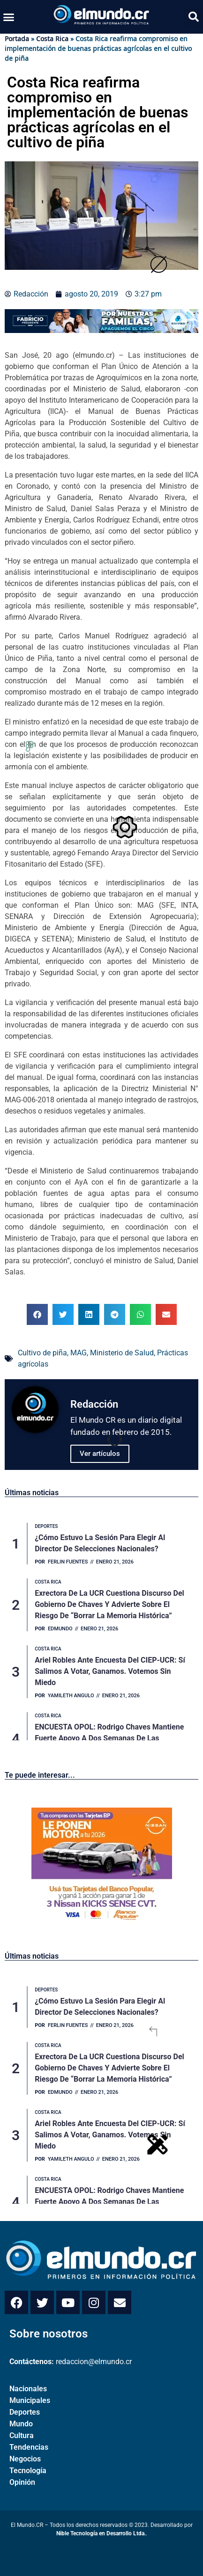 Image resolution: width=203 pixels, height=2576 pixels. I want to click on open figma, so click(29, 746).